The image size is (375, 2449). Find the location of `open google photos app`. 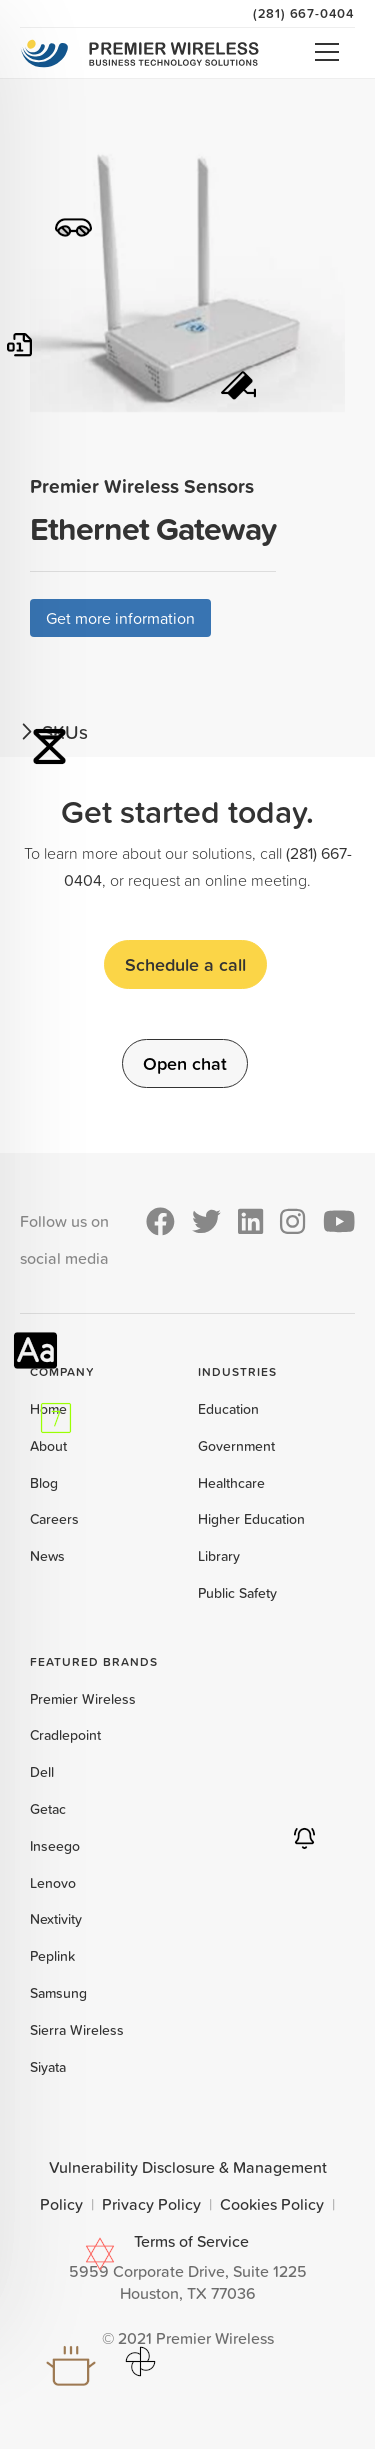

open google photos app is located at coordinates (140, 2361).